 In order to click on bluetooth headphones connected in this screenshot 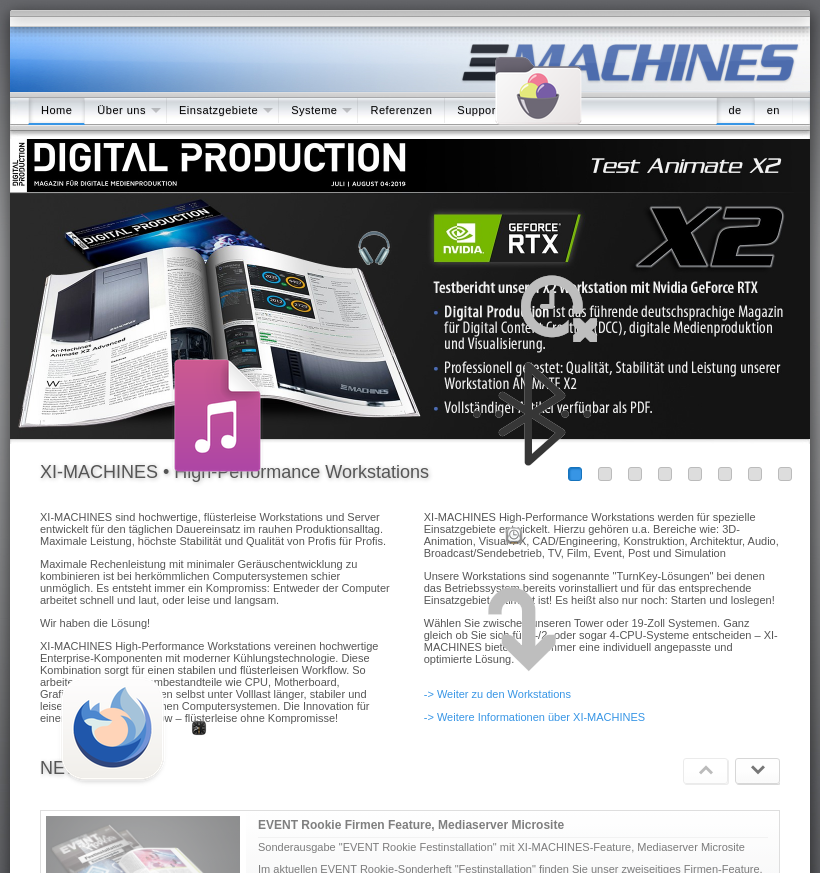, I will do `click(374, 248)`.